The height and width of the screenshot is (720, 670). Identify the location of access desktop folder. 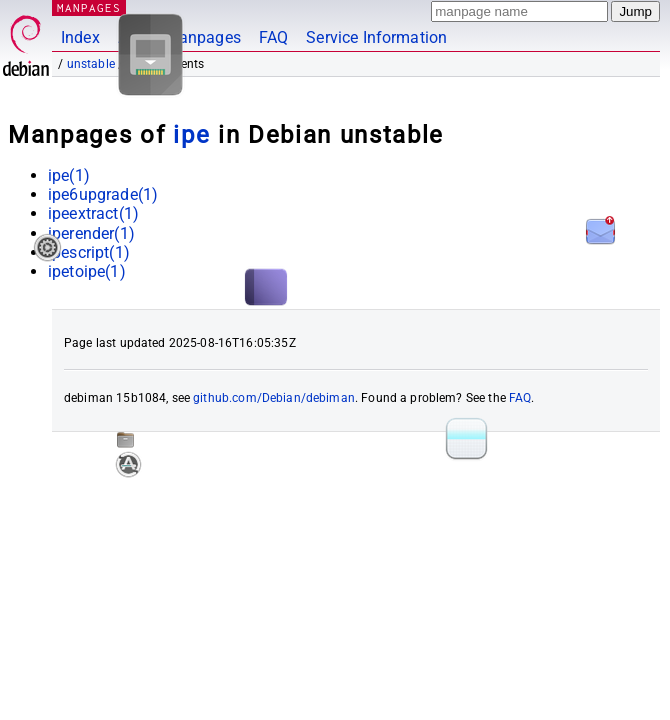
(266, 286).